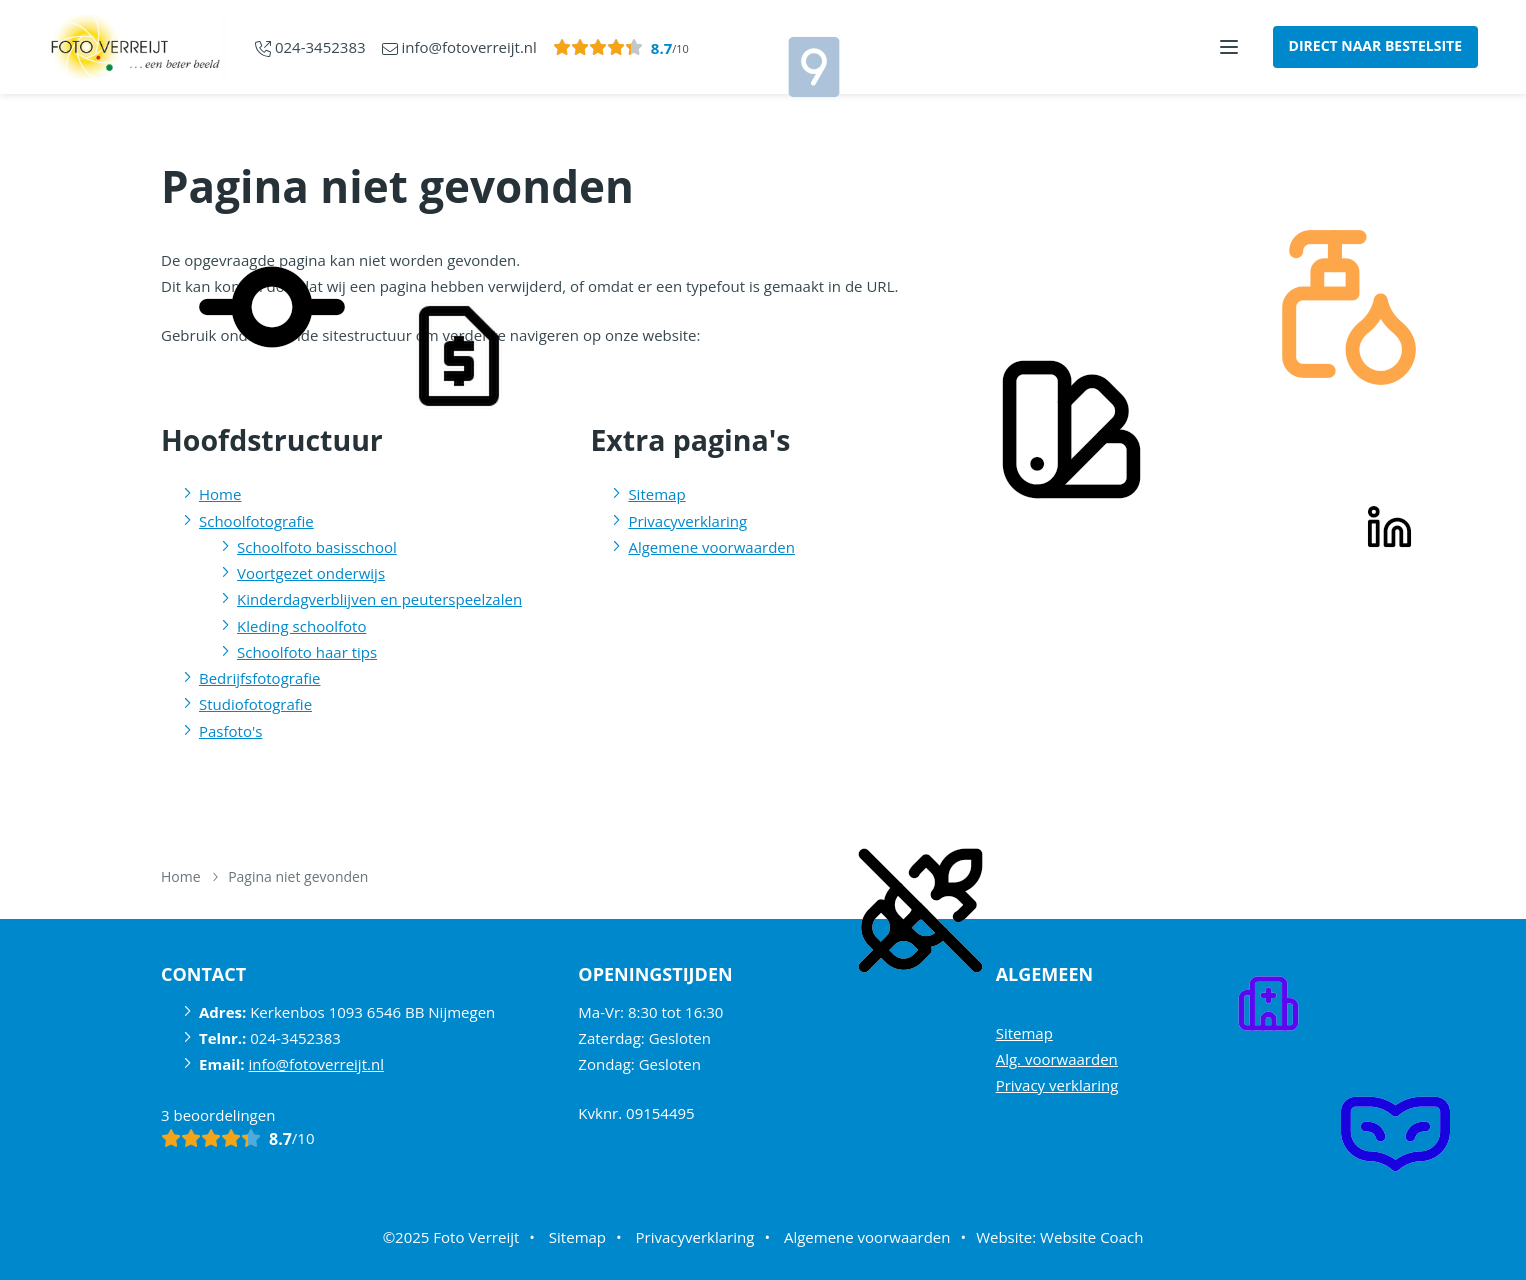 This screenshot has height=1280, width=1526. What do you see at coordinates (1395, 1131) in the screenshot?
I see `enable incognito or private browsing mode` at bounding box center [1395, 1131].